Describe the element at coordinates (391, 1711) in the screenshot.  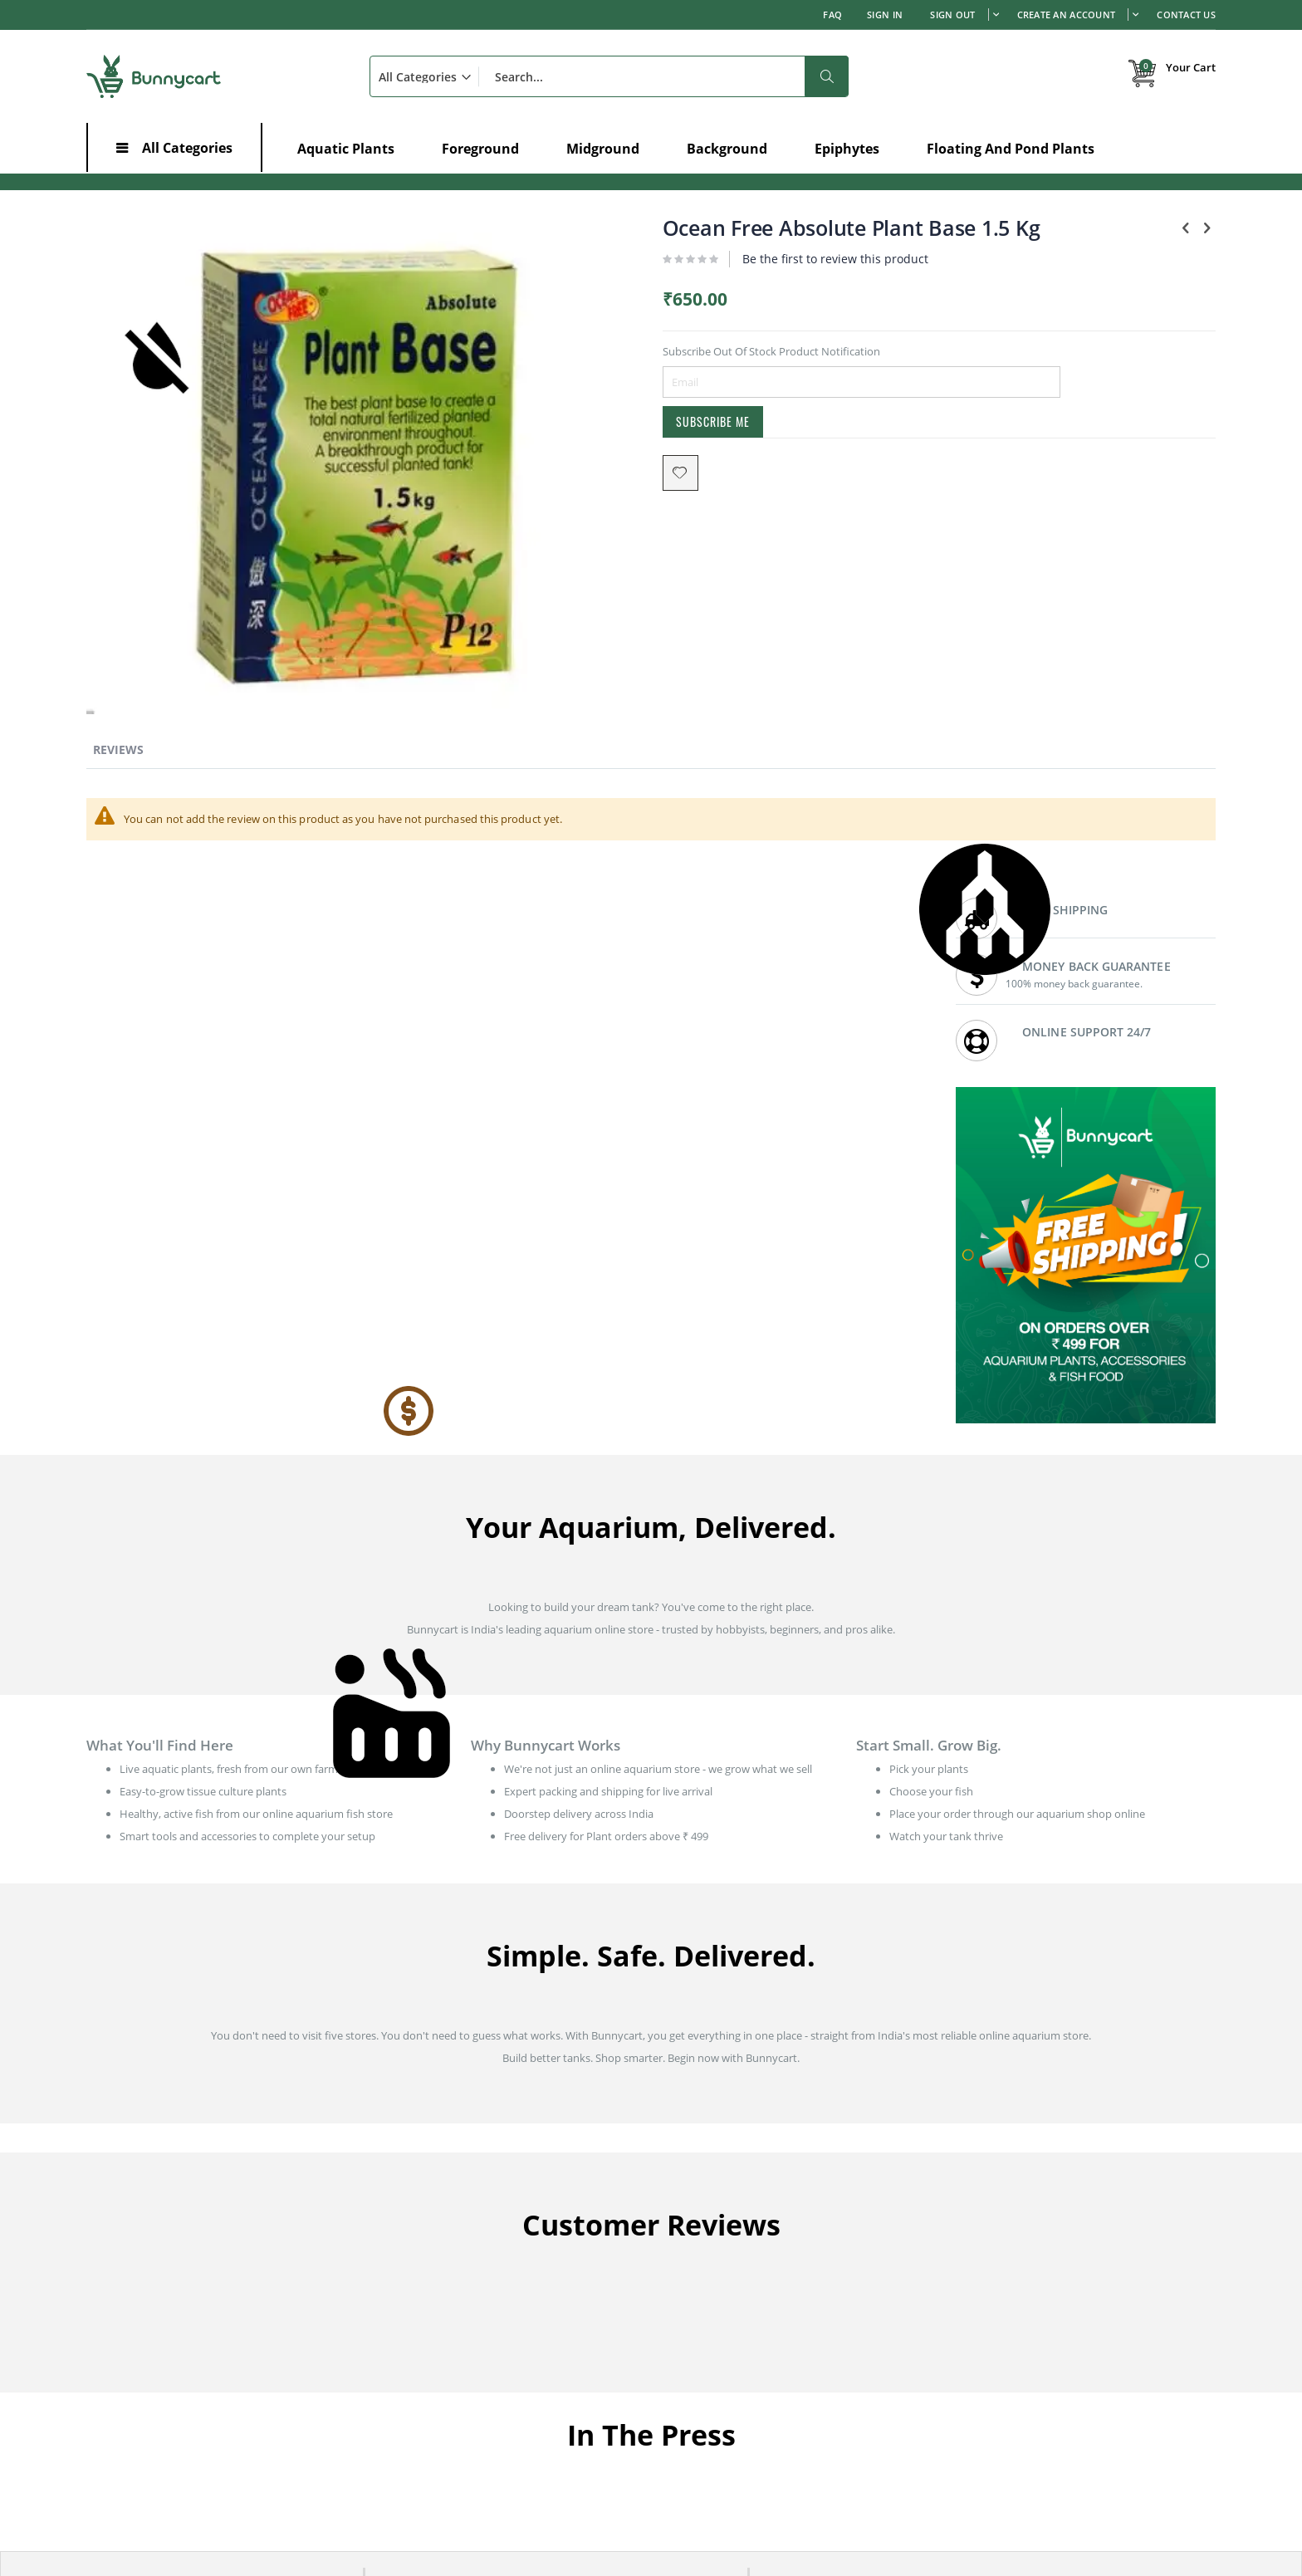
I see `access spa or hot tub amenities` at that location.